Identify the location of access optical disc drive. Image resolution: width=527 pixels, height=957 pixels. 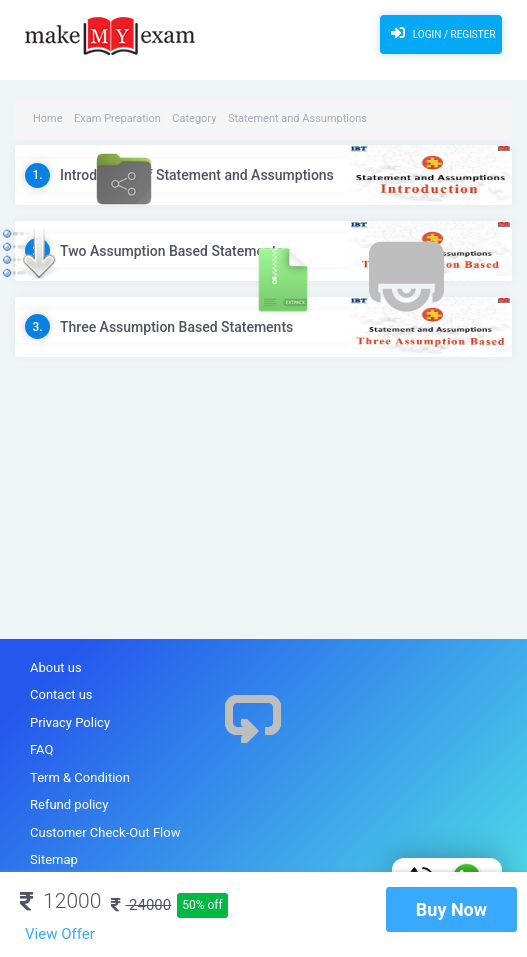
(406, 274).